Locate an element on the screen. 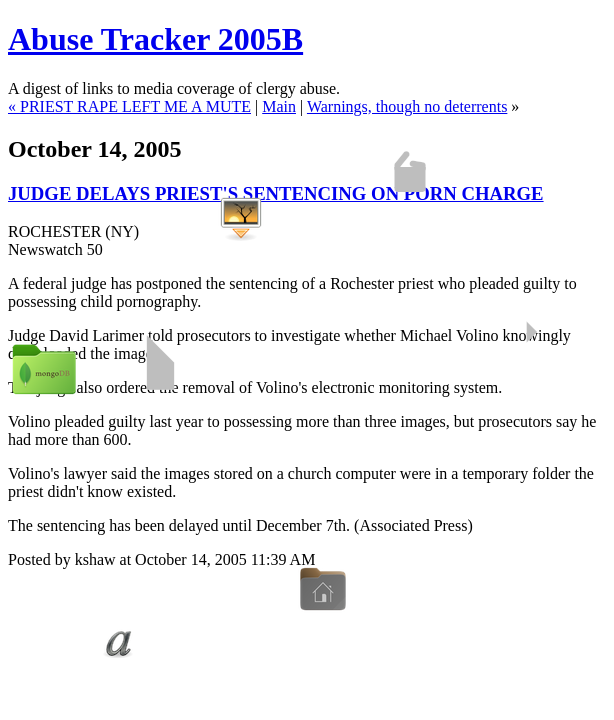 The image size is (614, 720). access your home folder is located at coordinates (323, 589).